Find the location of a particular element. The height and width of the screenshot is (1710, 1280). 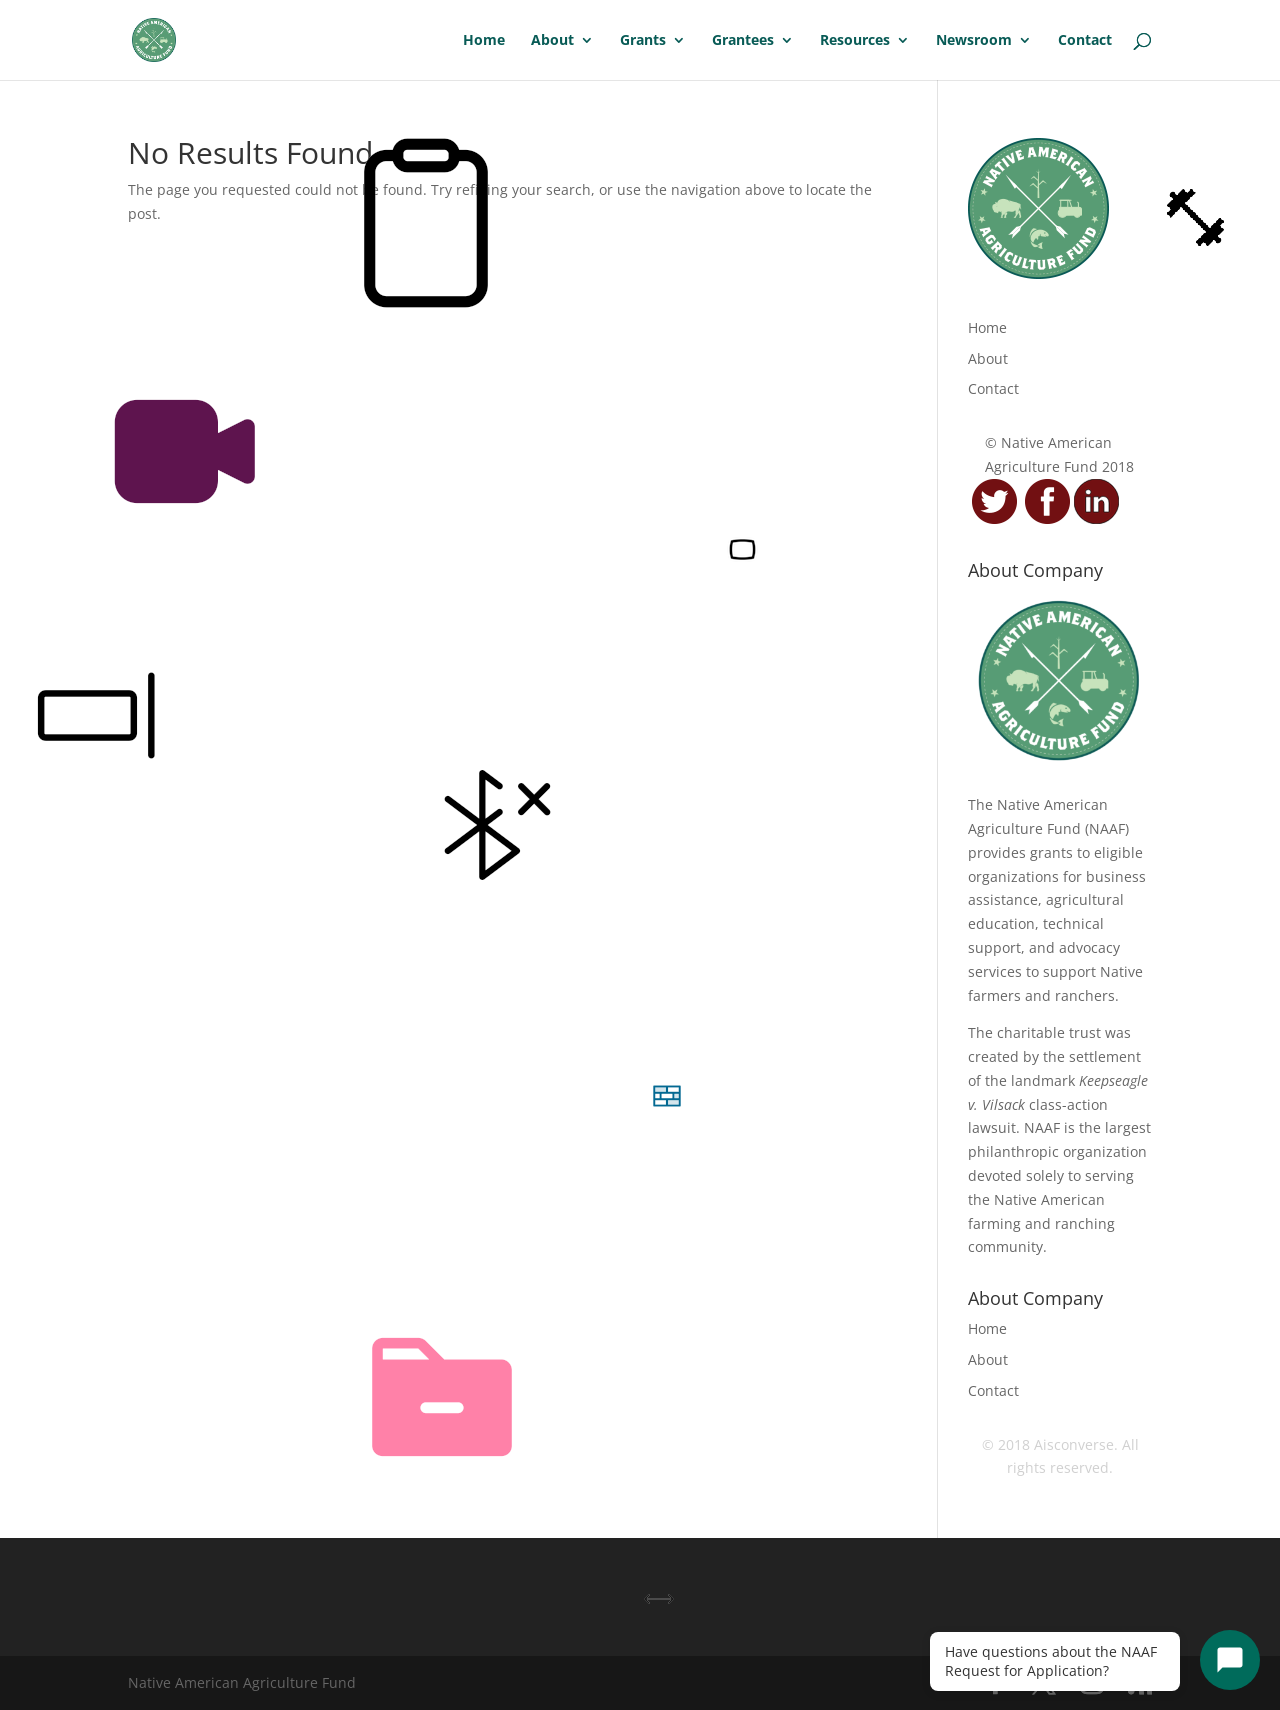

access clipboard contents is located at coordinates (426, 223).